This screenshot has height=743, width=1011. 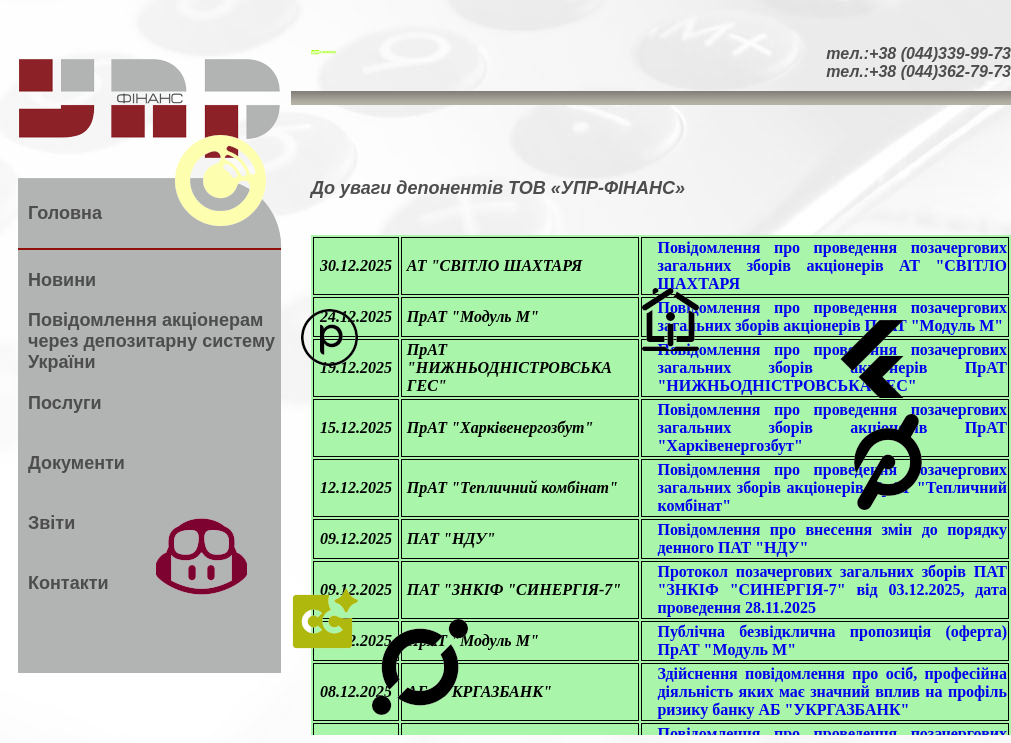 What do you see at coordinates (872, 359) in the screenshot?
I see `flutter framework logo` at bounding box center [872, 359].